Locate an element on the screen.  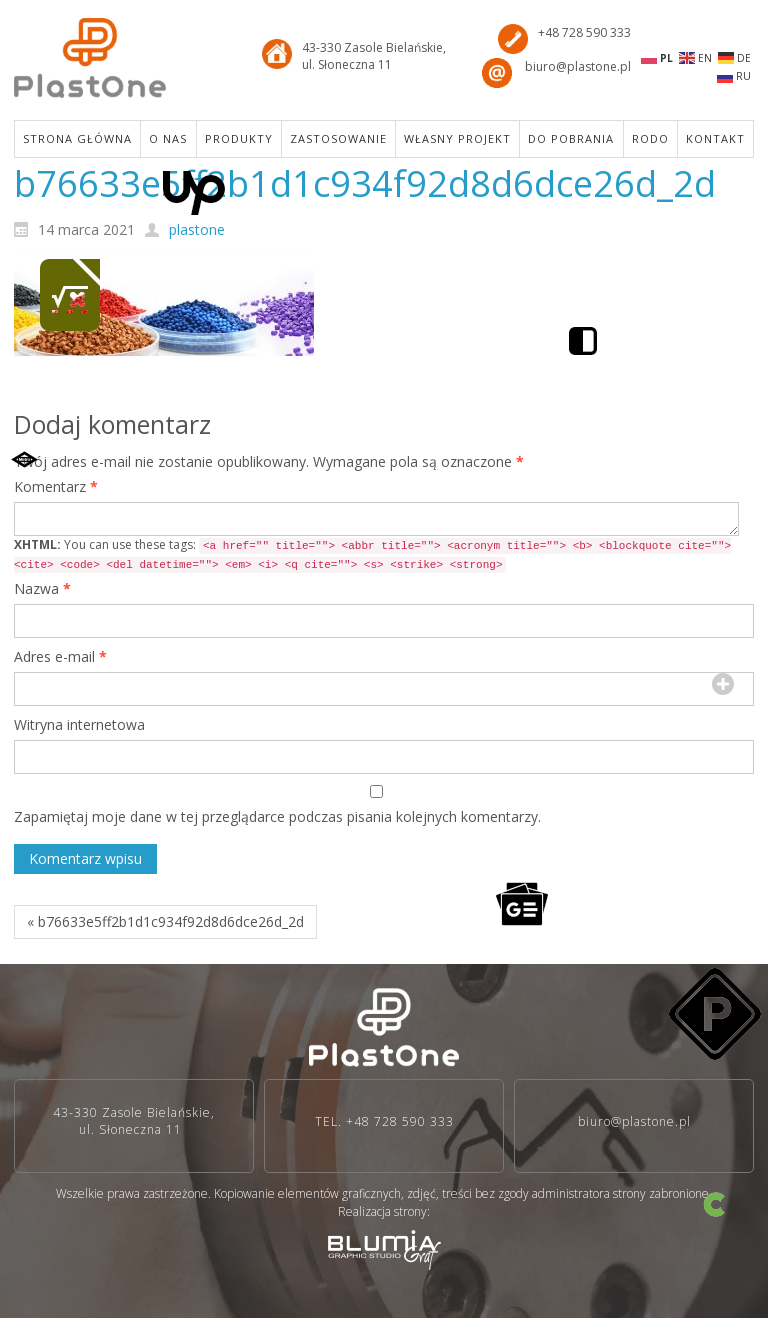
cuttlefish brand logo is located at coordinates (714, 1204).